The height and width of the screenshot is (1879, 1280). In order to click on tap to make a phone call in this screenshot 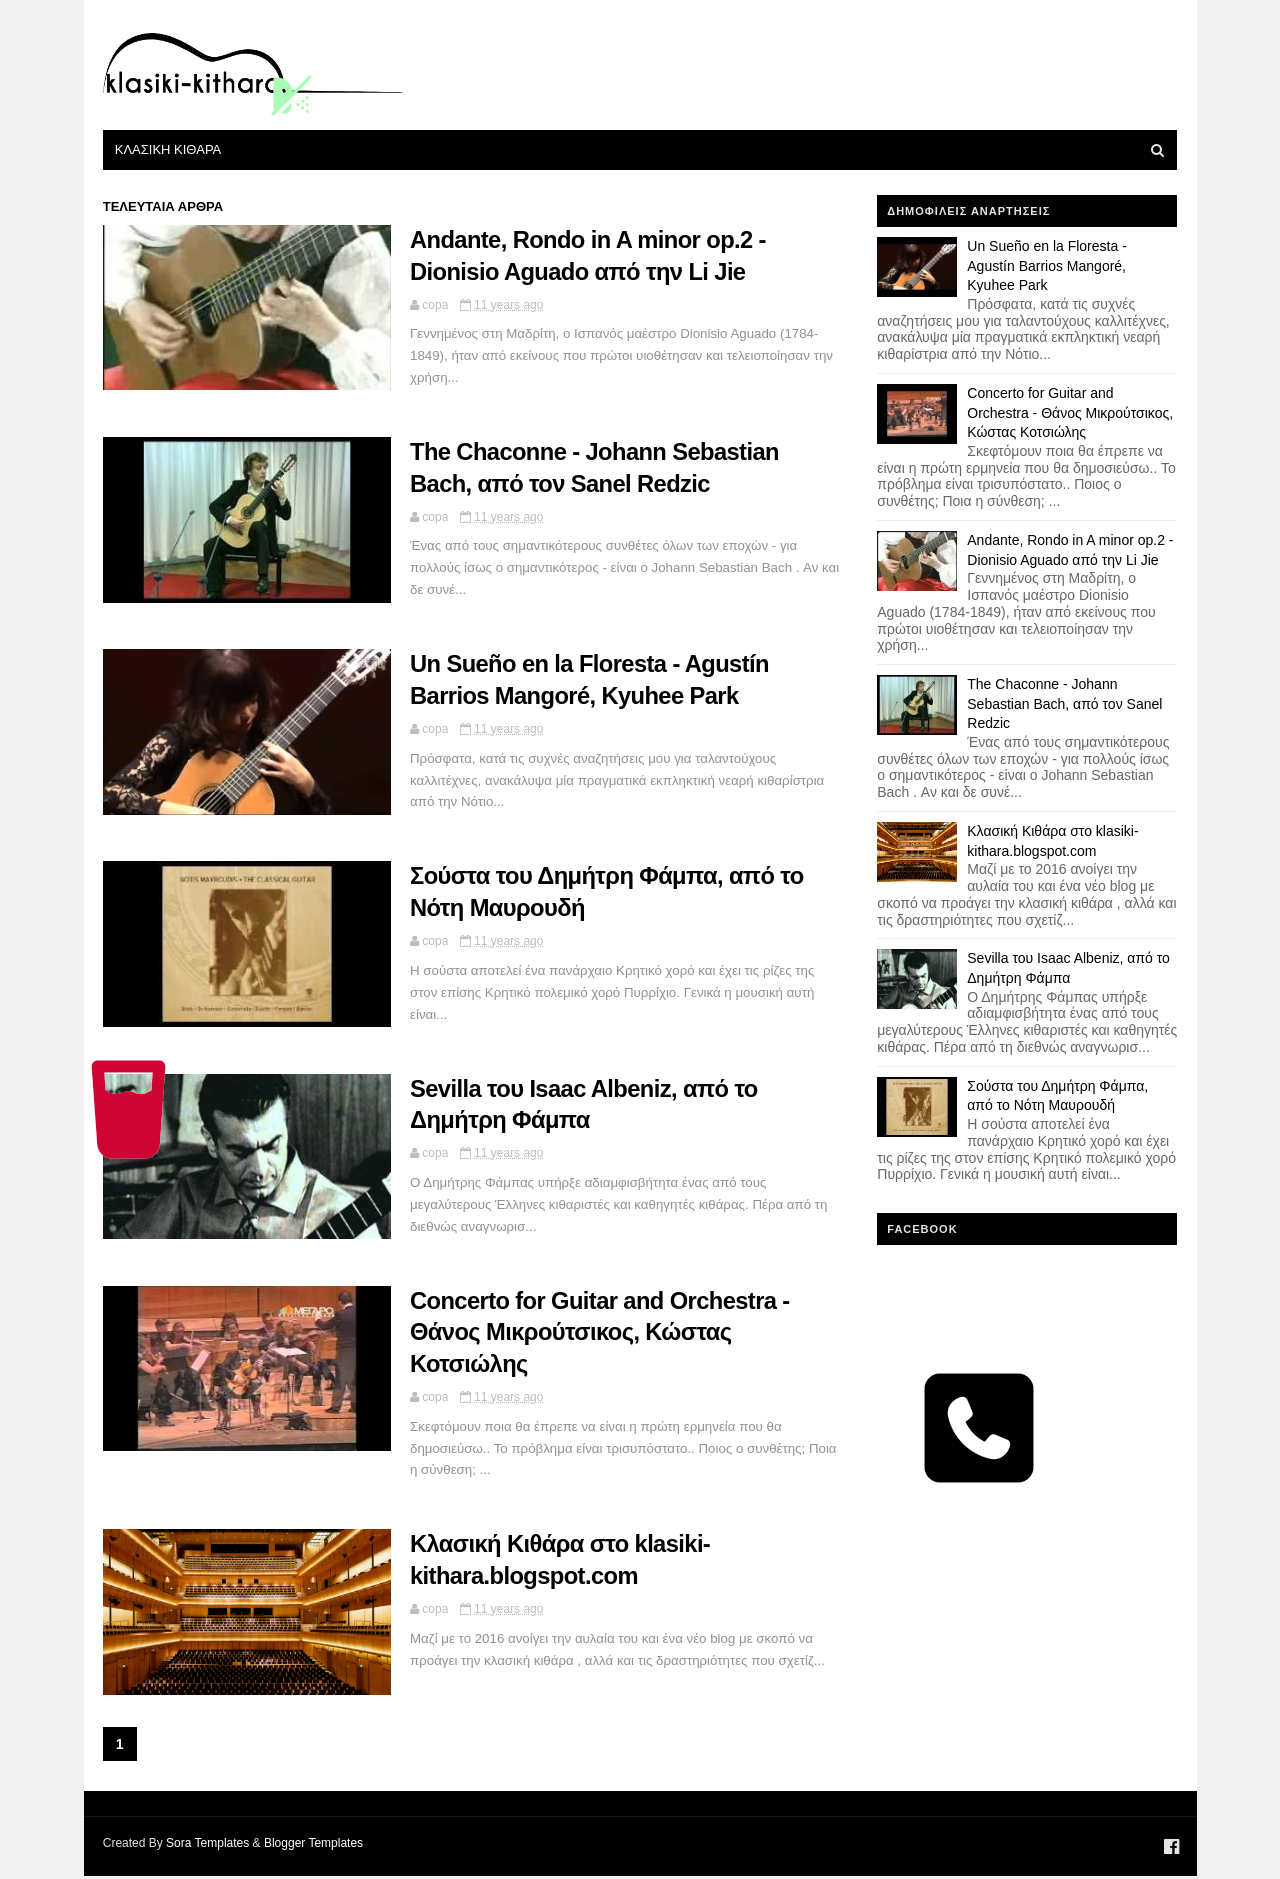, I will do `click(979, 1428)`.